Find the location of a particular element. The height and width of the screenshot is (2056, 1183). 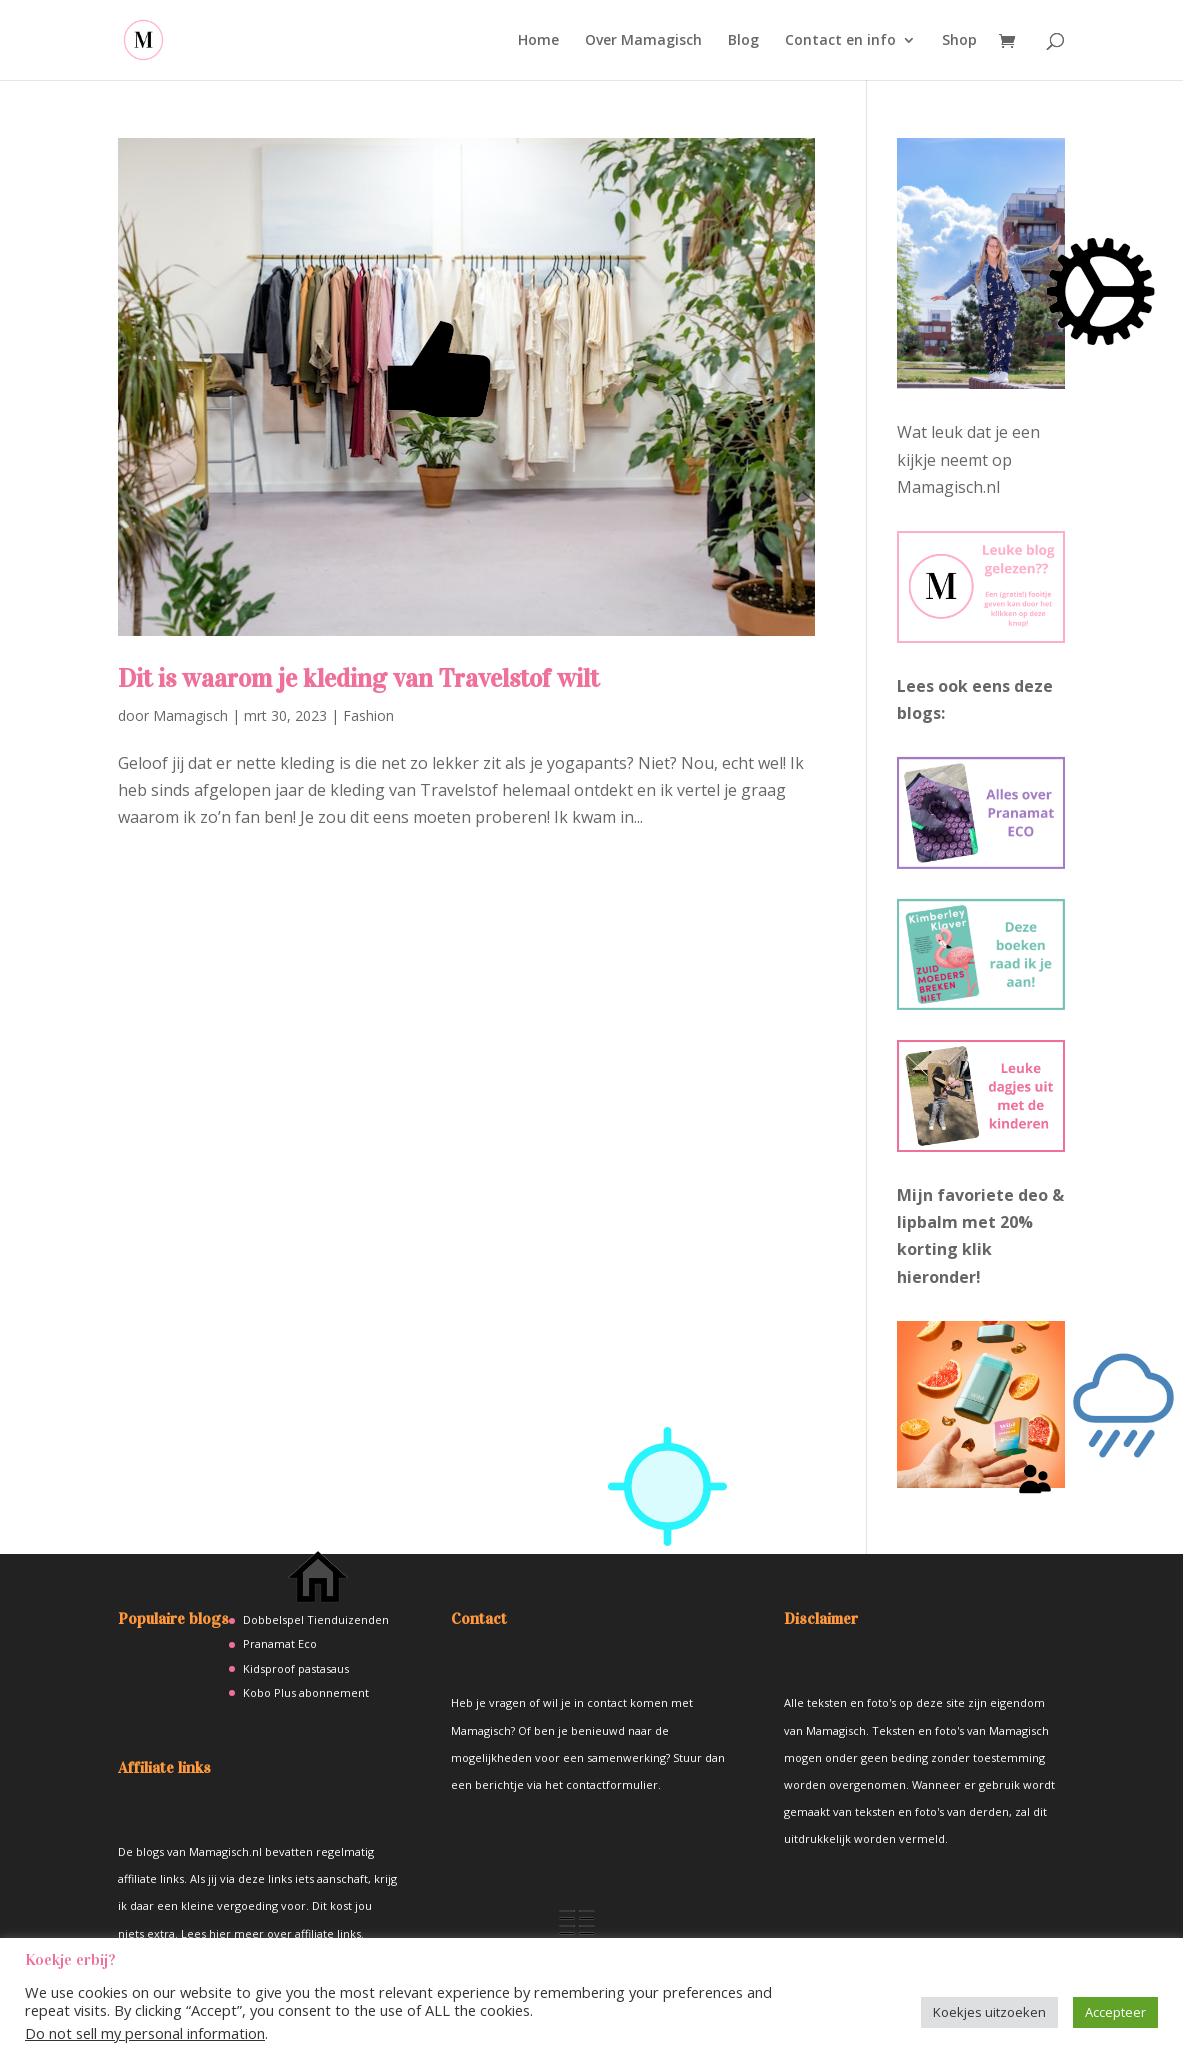

indicates rainy weather conditions is located at coordinates (1123, 1405).